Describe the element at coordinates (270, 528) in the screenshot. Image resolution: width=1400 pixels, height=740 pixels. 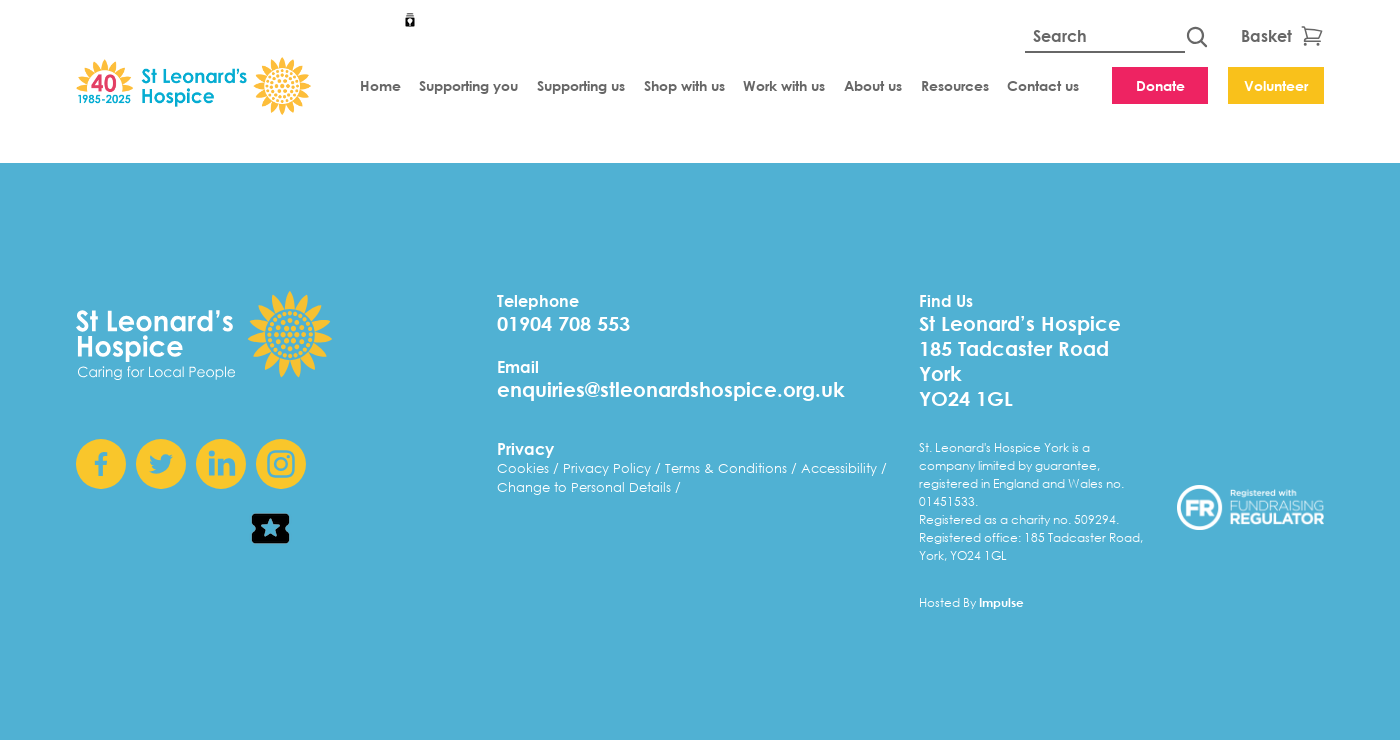
I see `browse local events and activities` at that location.